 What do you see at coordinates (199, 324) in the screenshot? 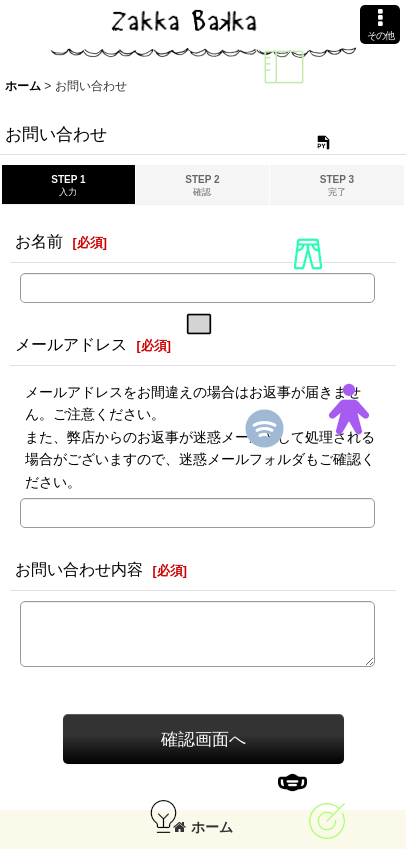
I see `represents a container or frame element` at bounding box center [199, 324].